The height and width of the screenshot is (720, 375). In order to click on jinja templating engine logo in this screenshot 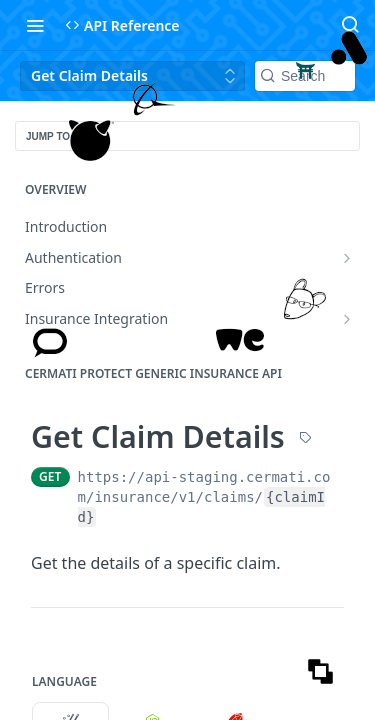, I will do `click(305, 70)`.